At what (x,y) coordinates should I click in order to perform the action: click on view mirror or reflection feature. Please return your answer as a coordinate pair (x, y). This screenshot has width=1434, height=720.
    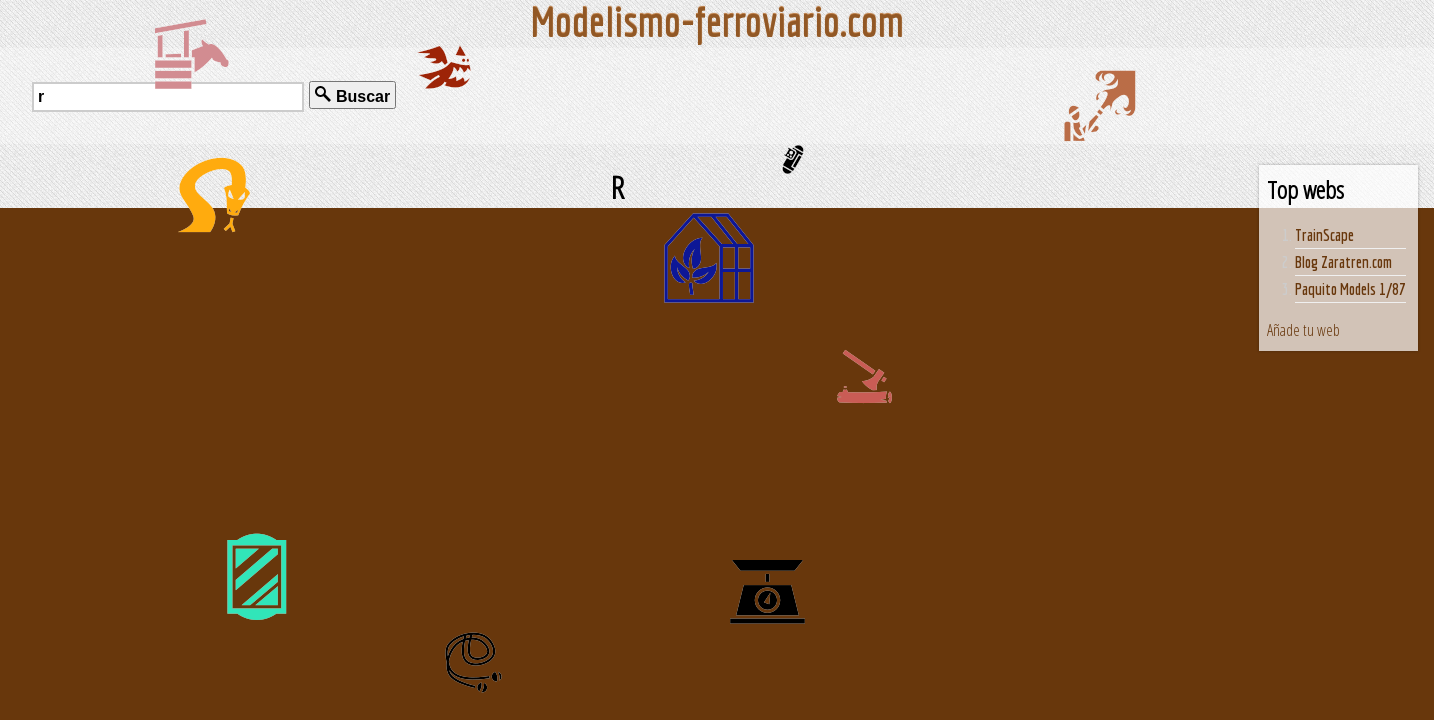
    Looking at the image, I should click on (256, 576).